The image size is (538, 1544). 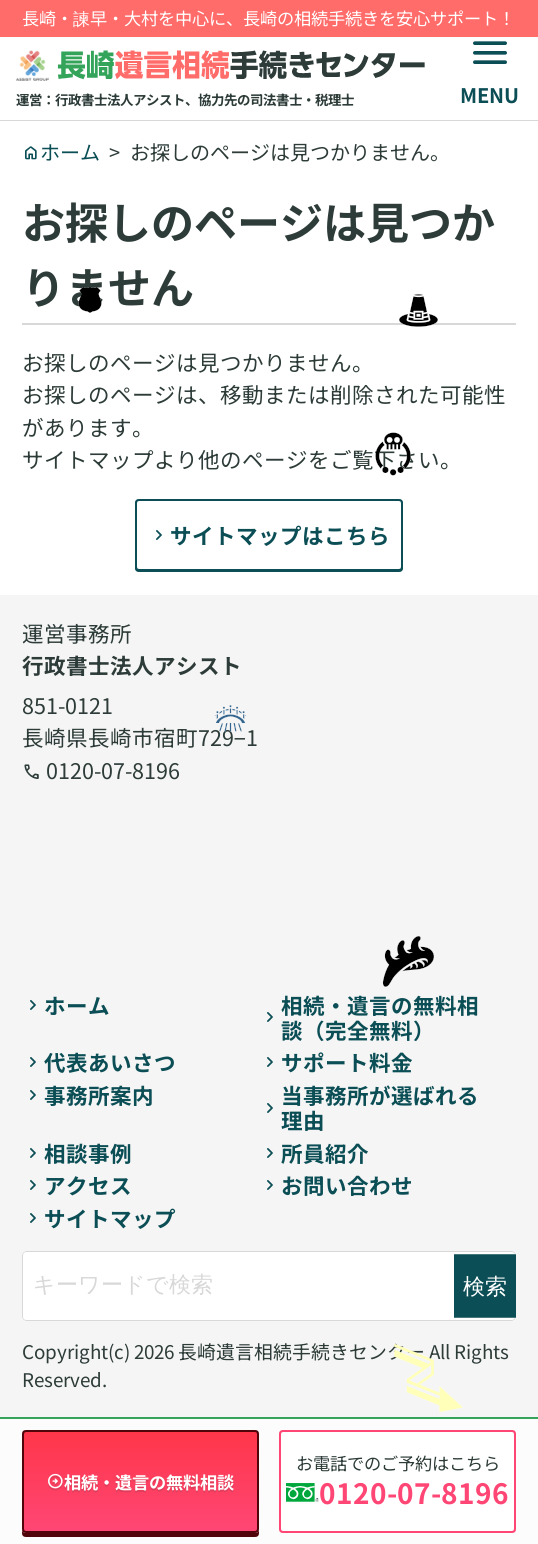 What do you see at coordinates (428, 1378) in the screenshot?
I see `indicates a zigzag or multi-directional path` at bounding box center [428, 1378].